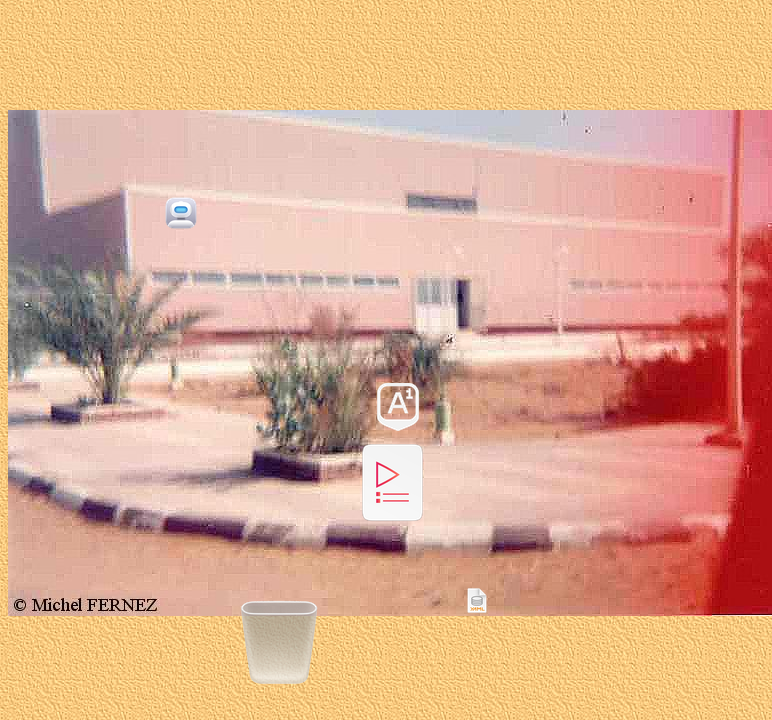  What do you see at coordinates (392, 482) in the screenshot?
I see `audio playlist file (.scpls format)` at bounding box center [392, 482].